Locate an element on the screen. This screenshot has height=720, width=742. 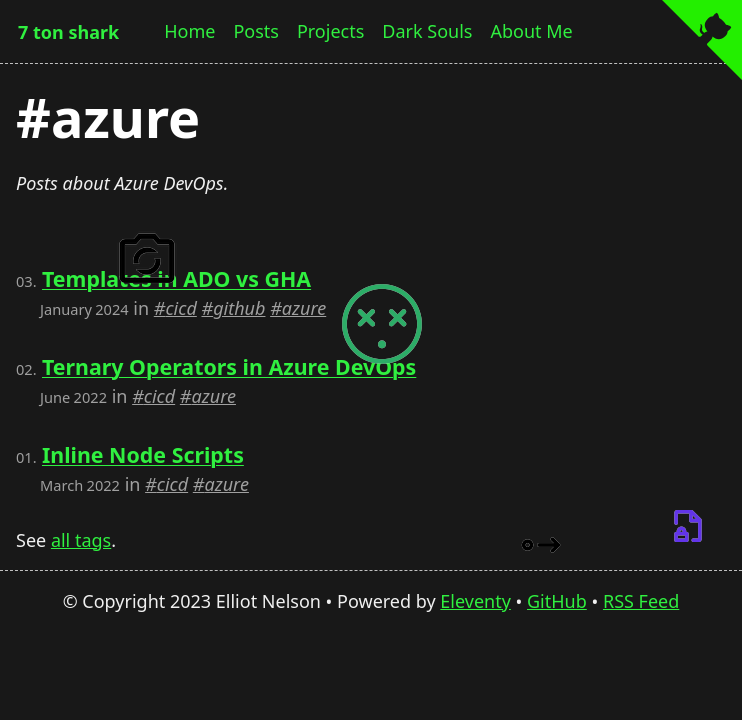
indicates an error or failed action is located at coordinates (382, 324).